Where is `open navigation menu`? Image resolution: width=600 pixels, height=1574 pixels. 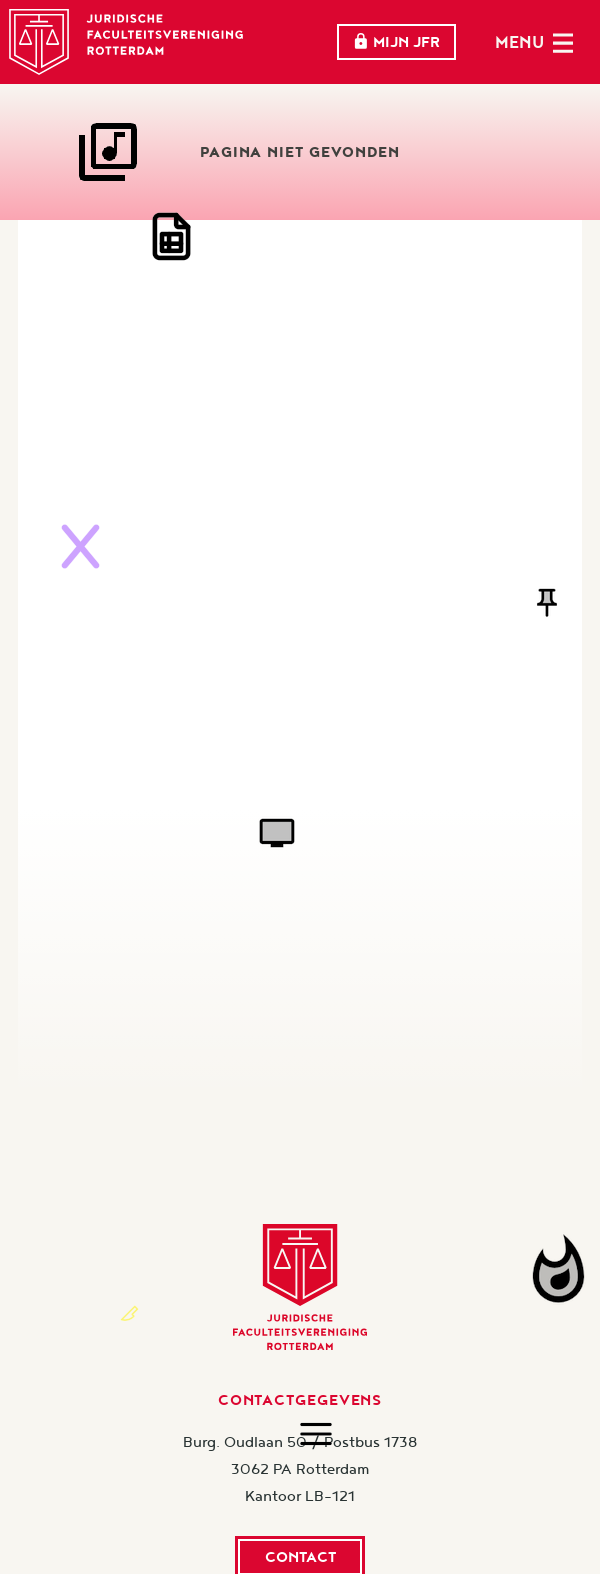
open navigation menu is located at coordinates (316, 1434).